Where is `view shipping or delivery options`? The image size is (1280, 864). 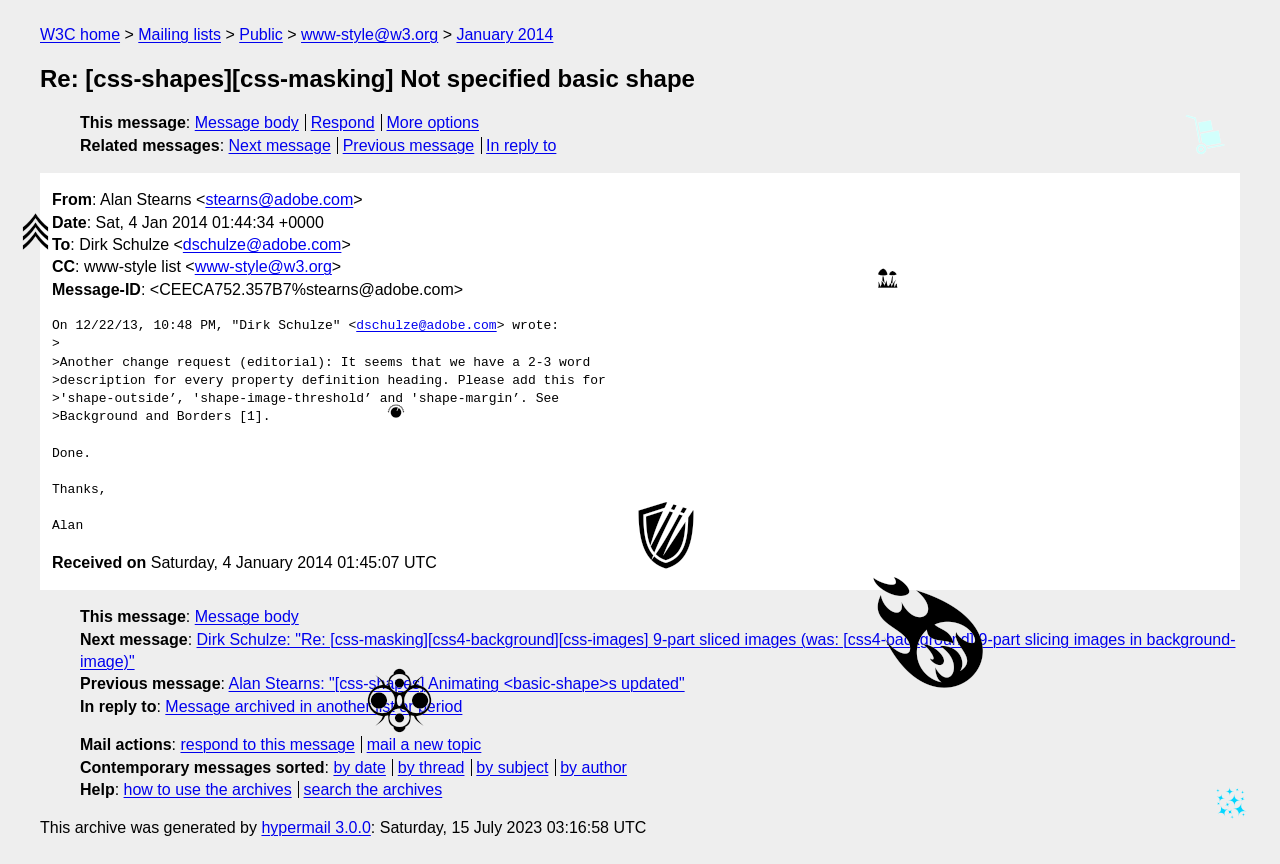
view shipping or delivery options is located at coordinates (1206, 133).